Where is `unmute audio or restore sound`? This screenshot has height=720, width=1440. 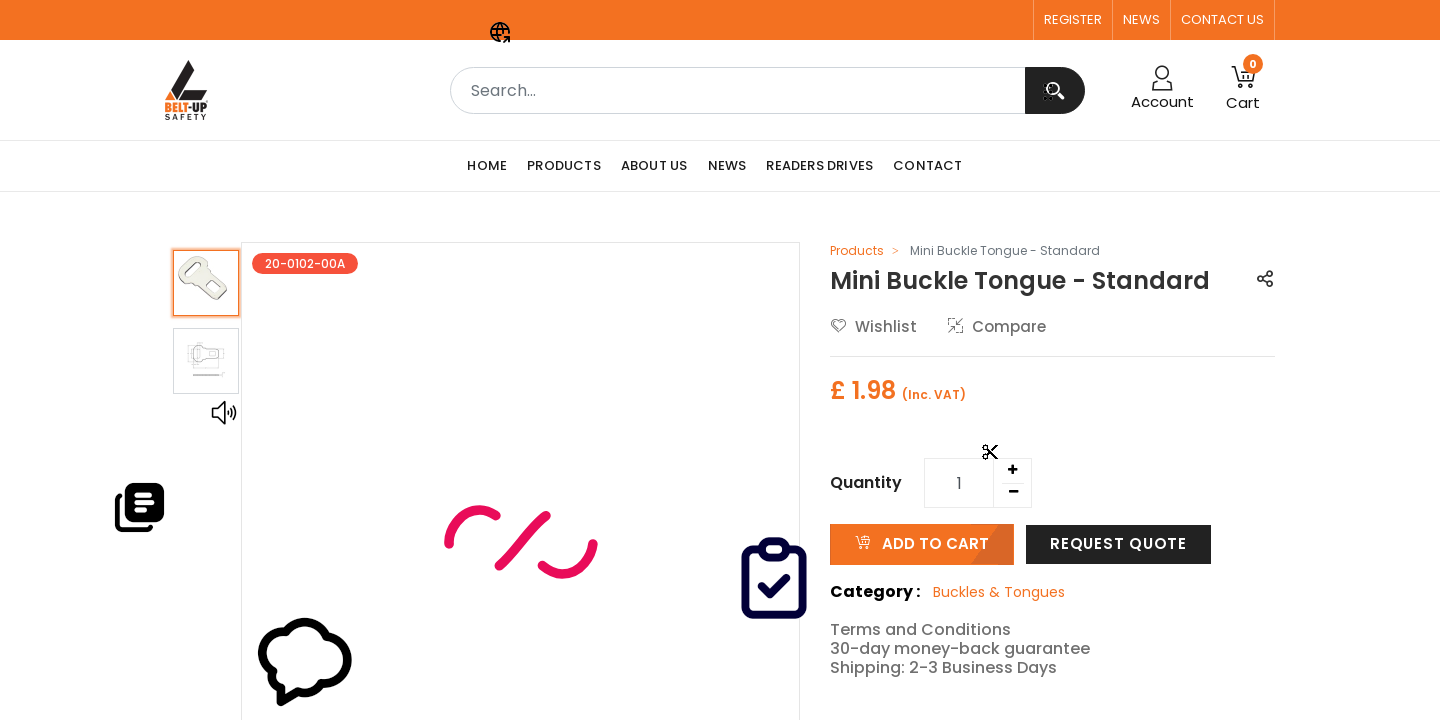
unmute audio or restore sound is located at coordinates (224, 413).